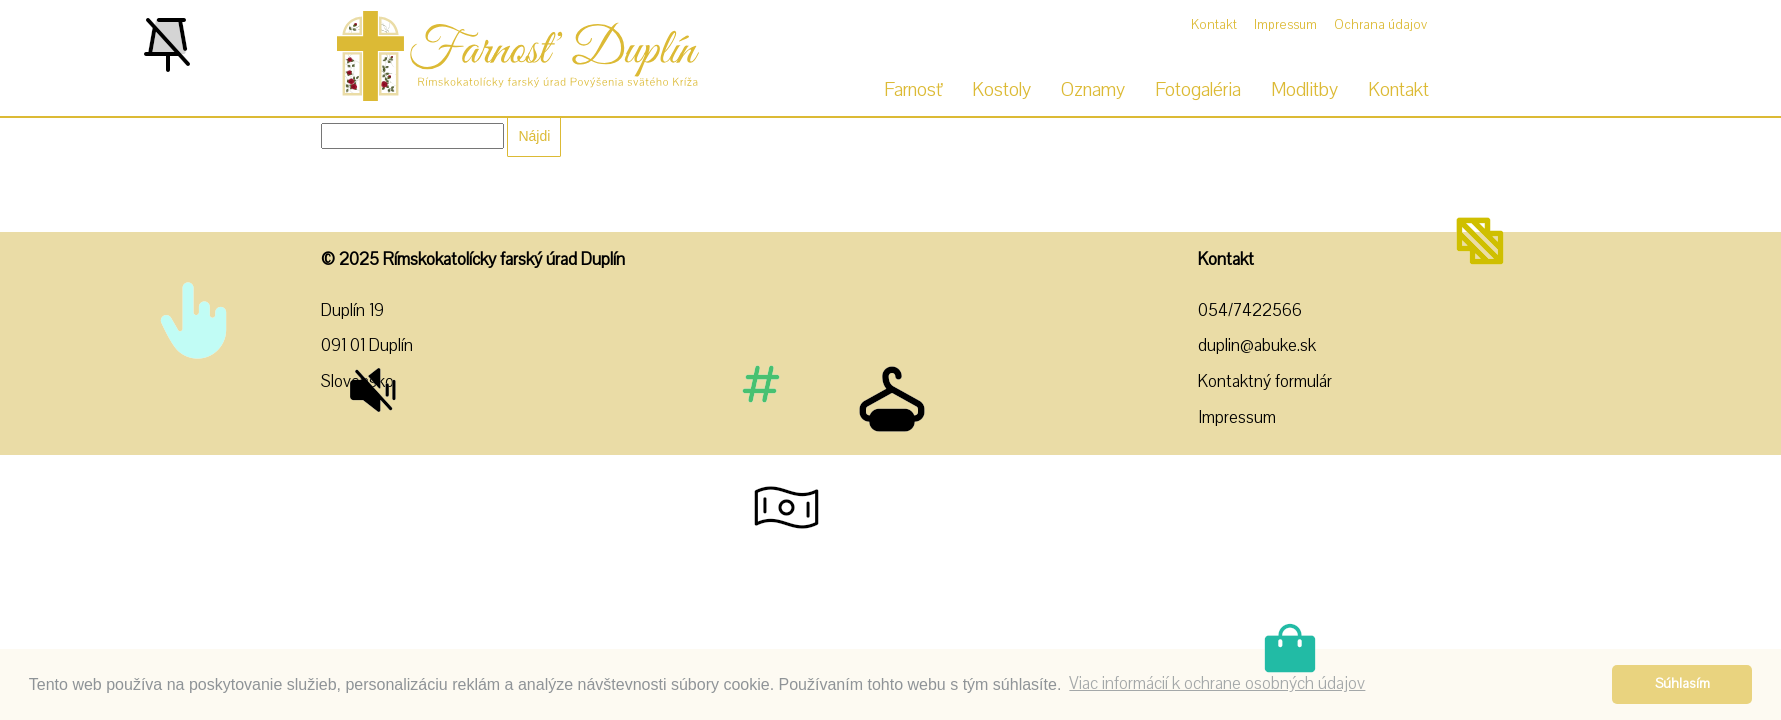  Describe the element at coordinates (761, 384) in the screenshot. I see `add or search hashtags` at that location.